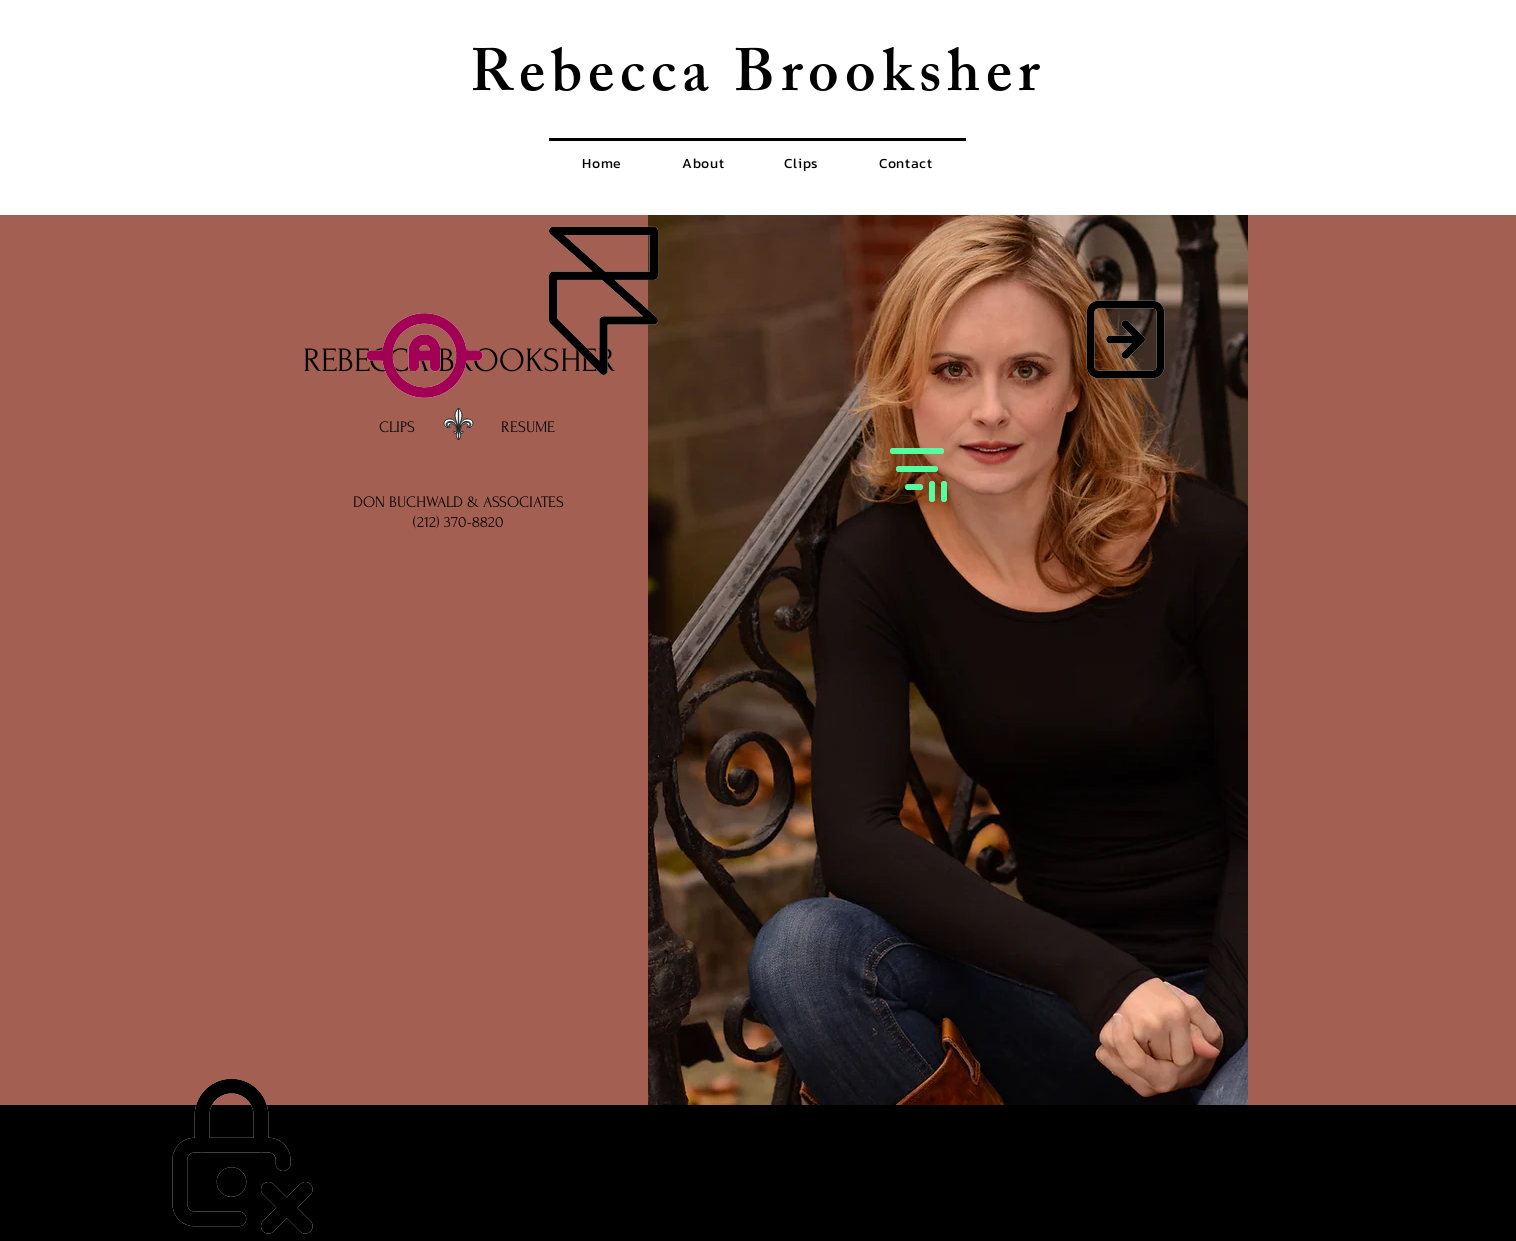  I want to click on proceed to the next step, so click(1125, 339).